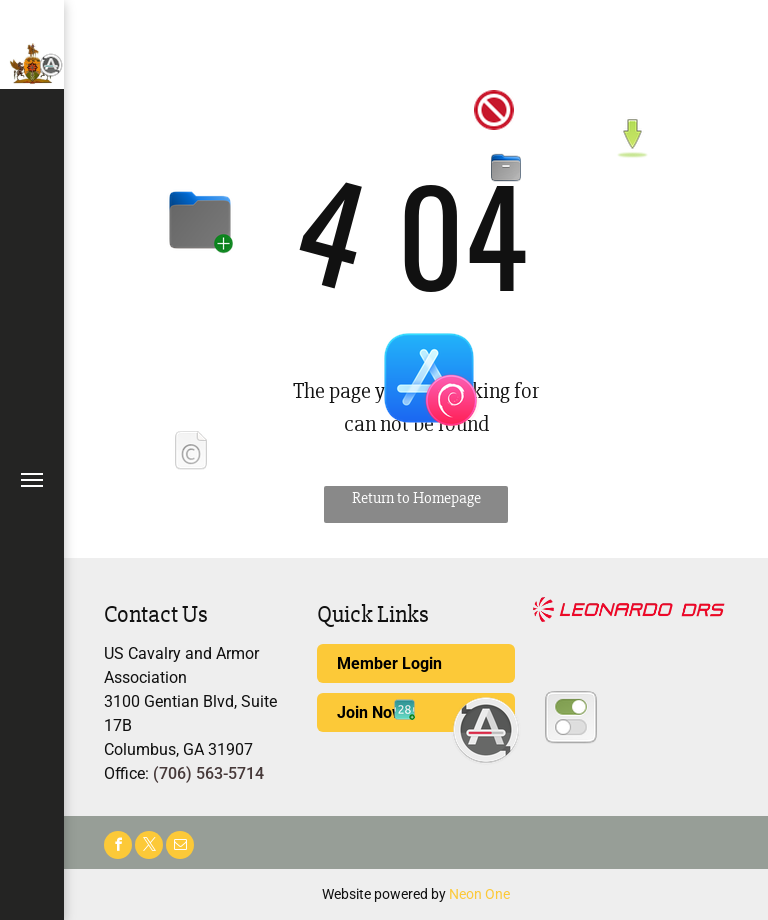 Image resolution: width=768 pixels, height=920 pixels. What do you see at coordinates (51, 65) in the screenshot?
I see `check for and install software updates` at bounding box center [51, 65].